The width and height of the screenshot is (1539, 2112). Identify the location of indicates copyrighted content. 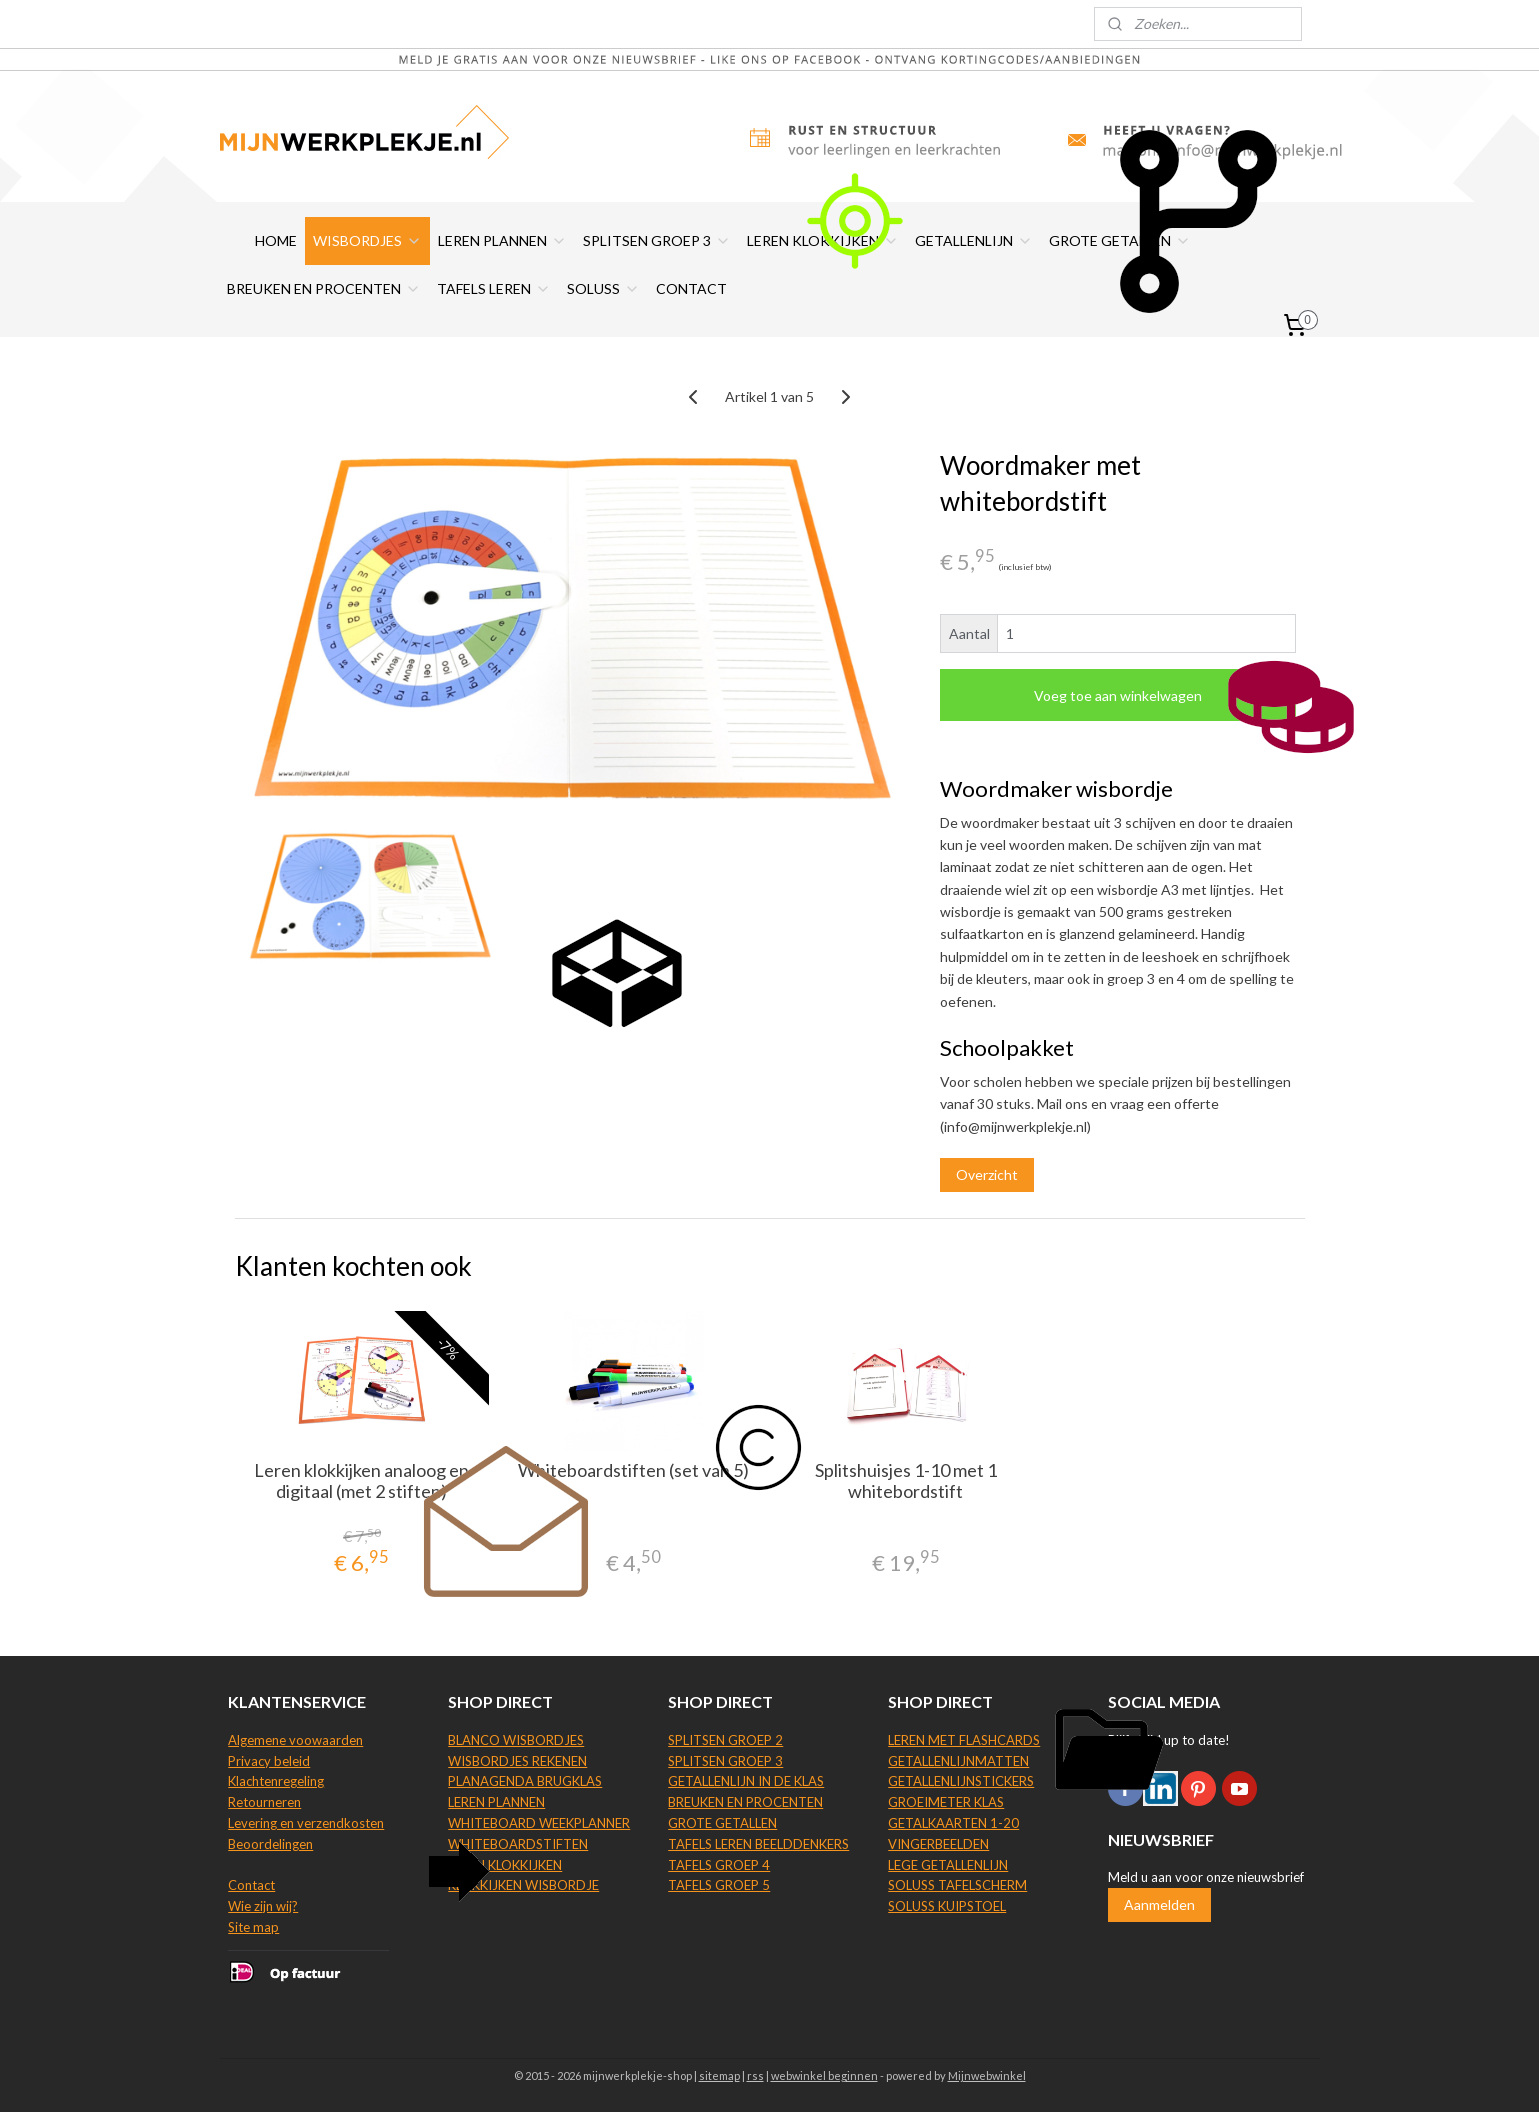
(758, 1447).